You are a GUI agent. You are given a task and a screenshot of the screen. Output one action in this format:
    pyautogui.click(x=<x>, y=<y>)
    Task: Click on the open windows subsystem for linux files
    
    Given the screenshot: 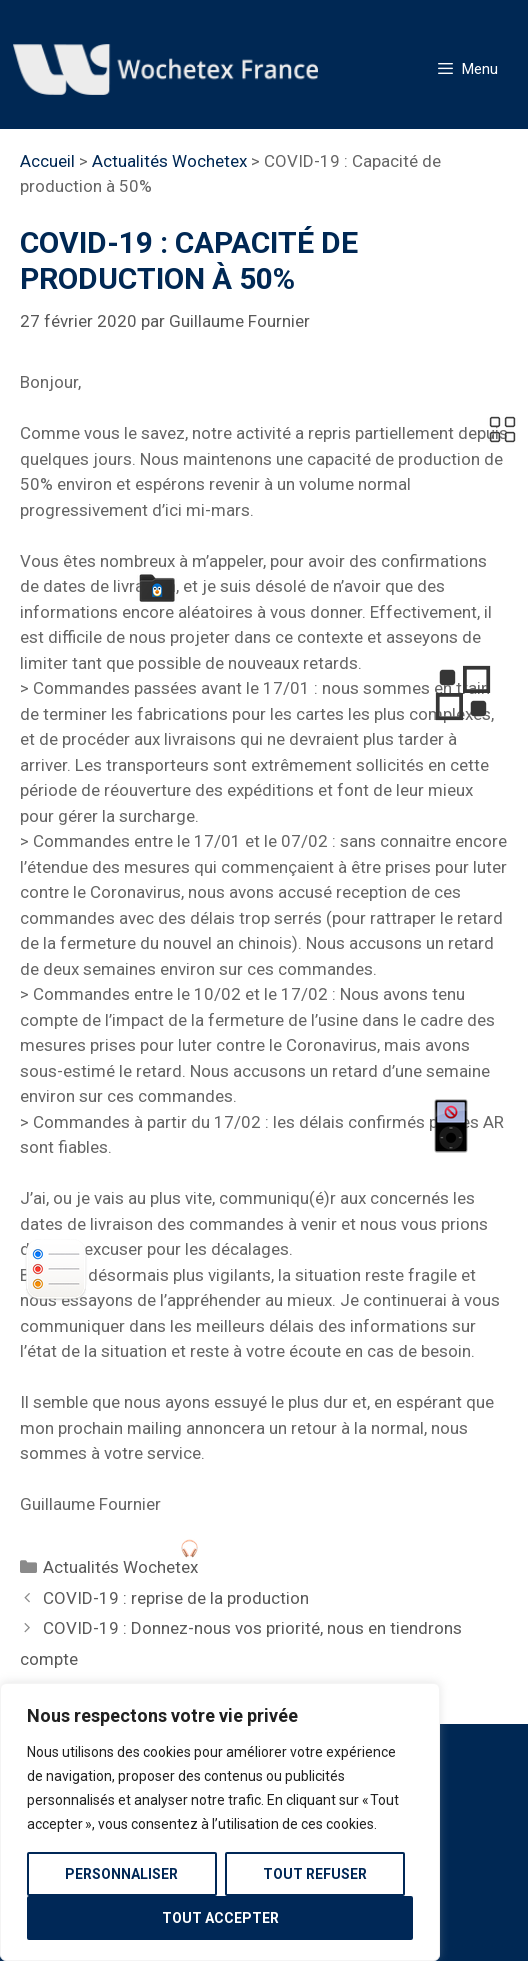 What is the action you would take?
    pyautogui.click(x=157, y=589)
    